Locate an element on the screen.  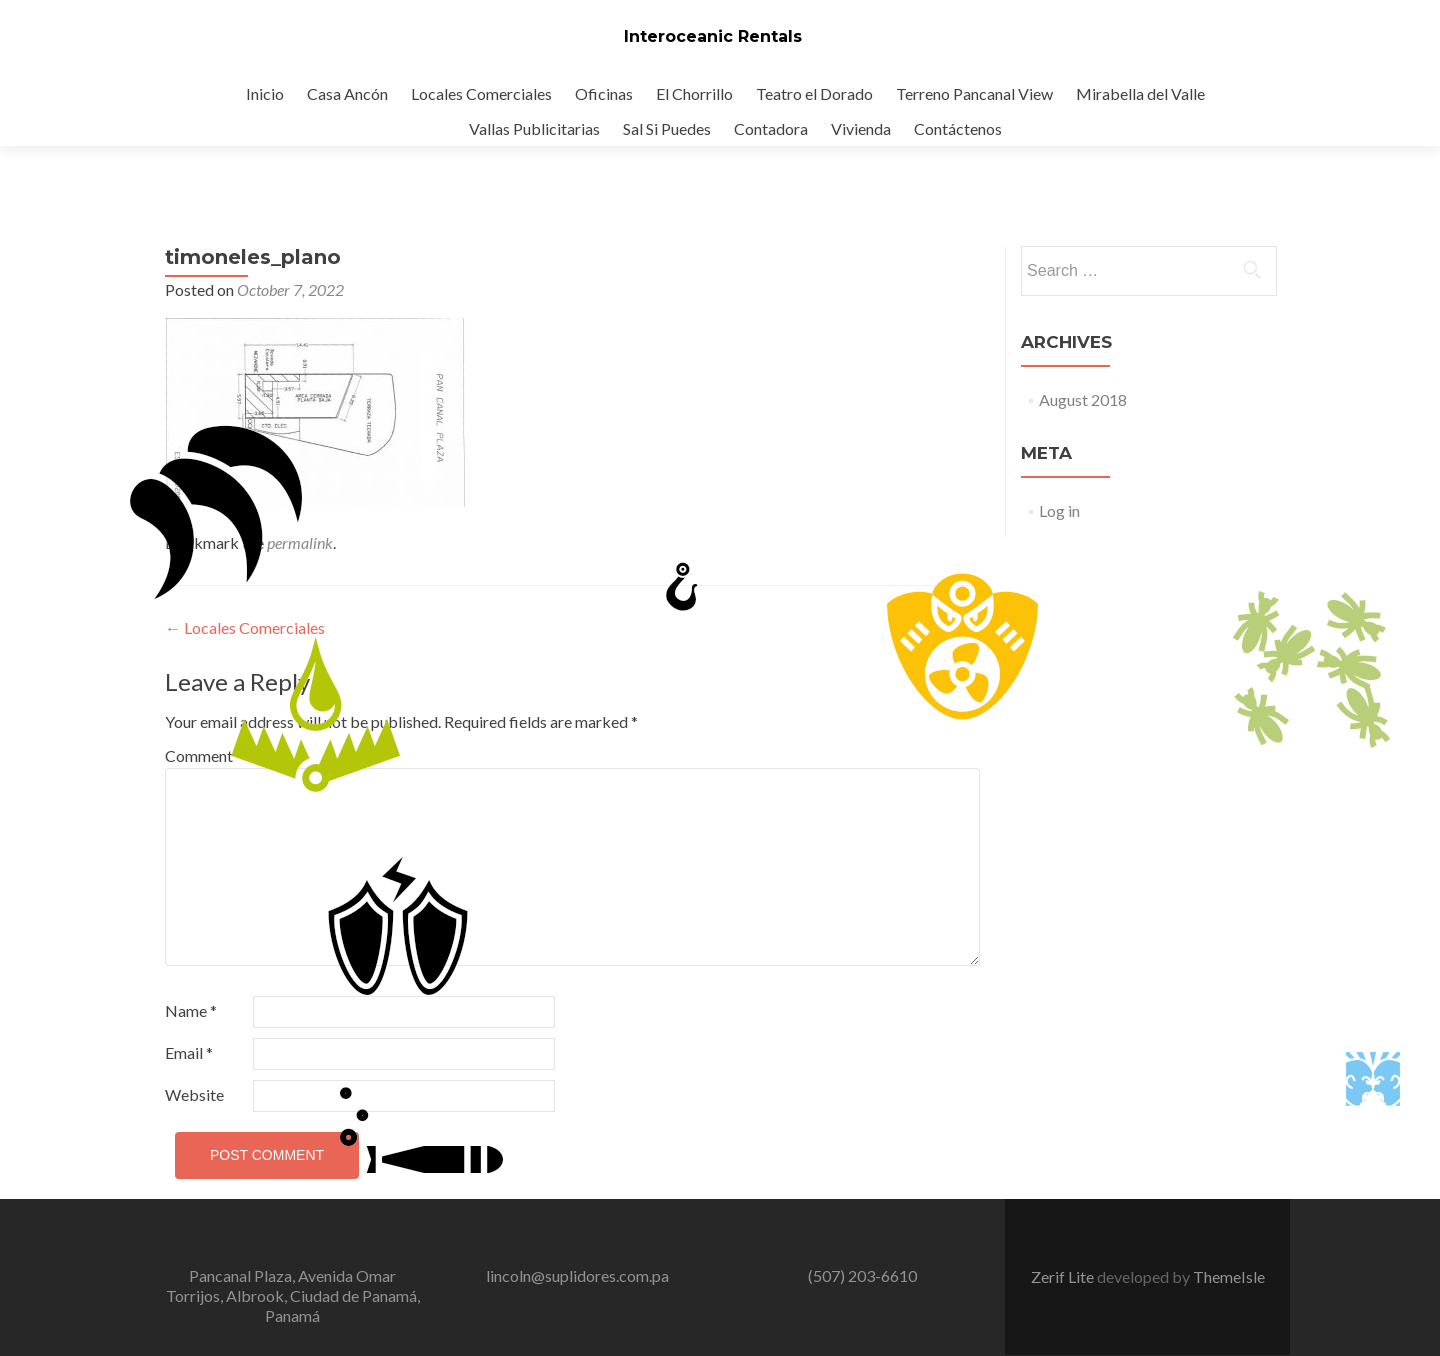
indicates a grease trap or oil collection hazard is located at coordinates (315, 720).